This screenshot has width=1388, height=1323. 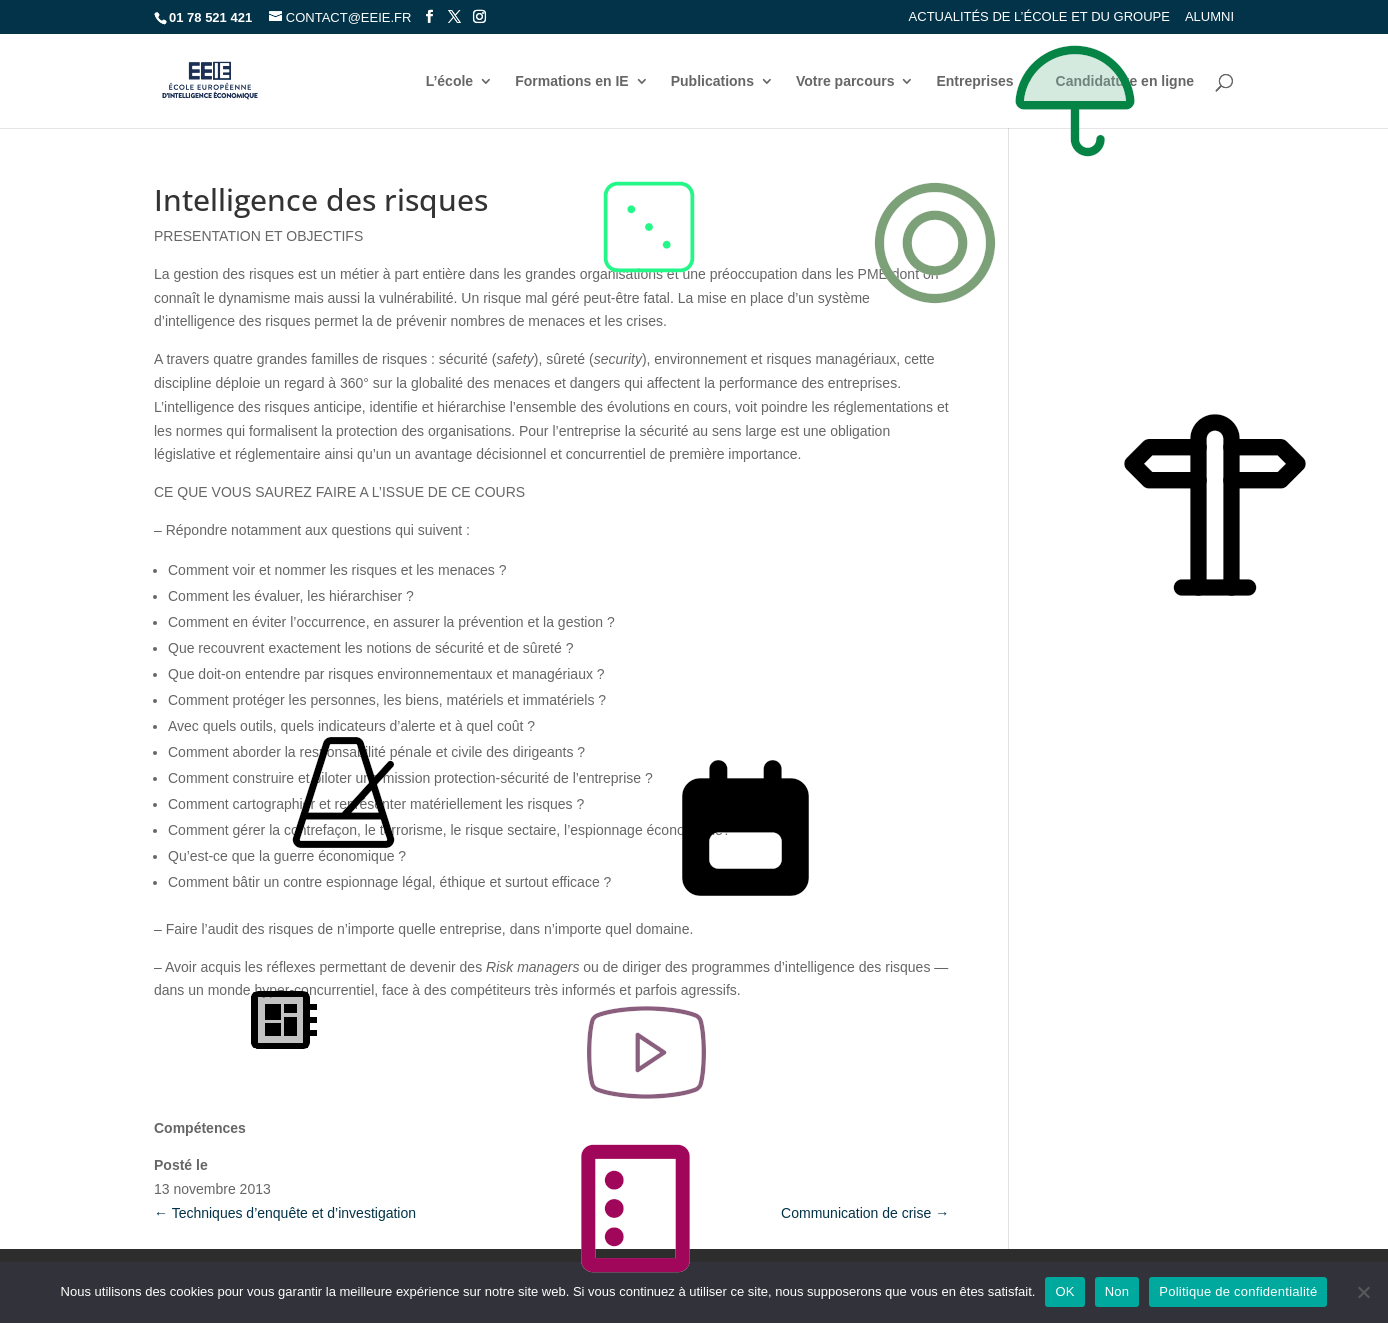 I want to click on roll or randomize a selection, so click(x=649, y=227).